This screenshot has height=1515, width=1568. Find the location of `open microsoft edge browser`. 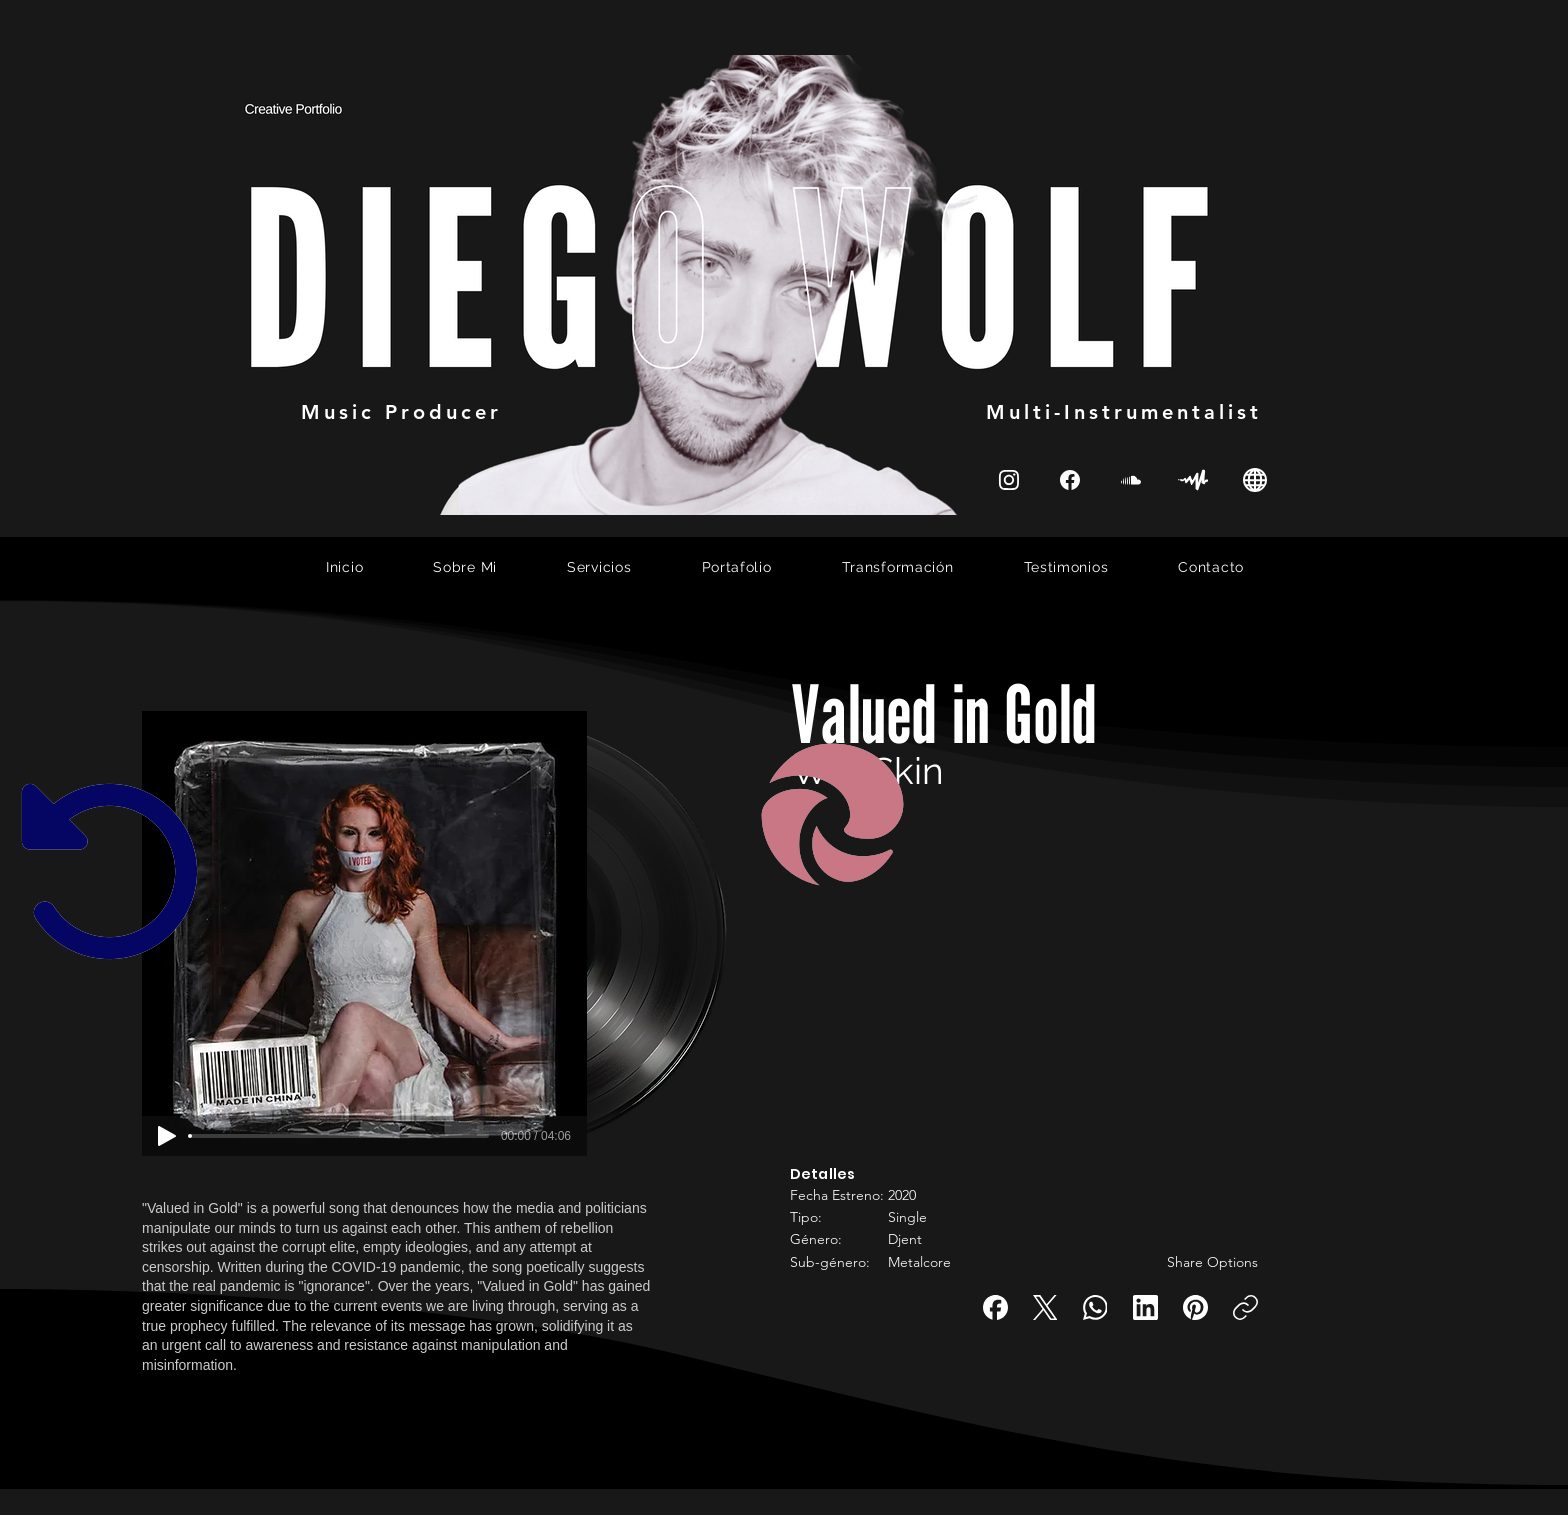

open microsoft edge browser is located at coordinates (832, 814).